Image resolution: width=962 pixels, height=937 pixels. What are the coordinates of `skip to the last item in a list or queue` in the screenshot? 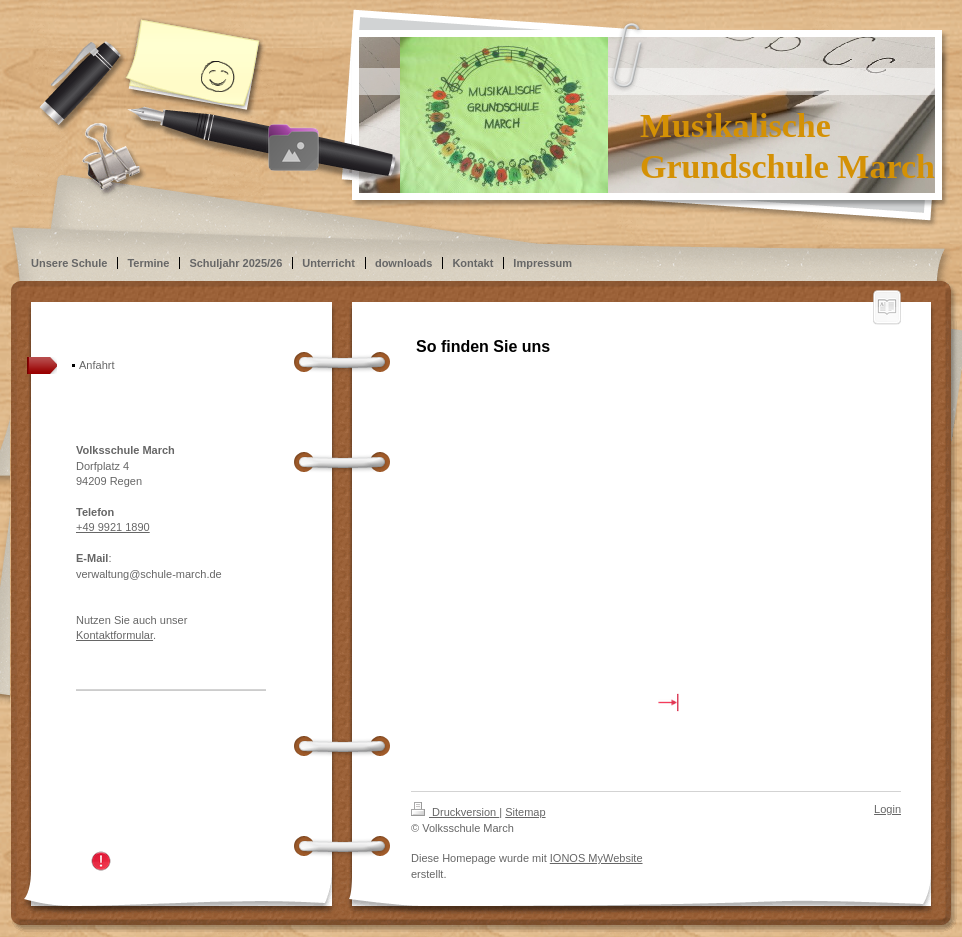 It's located at (668, 702).